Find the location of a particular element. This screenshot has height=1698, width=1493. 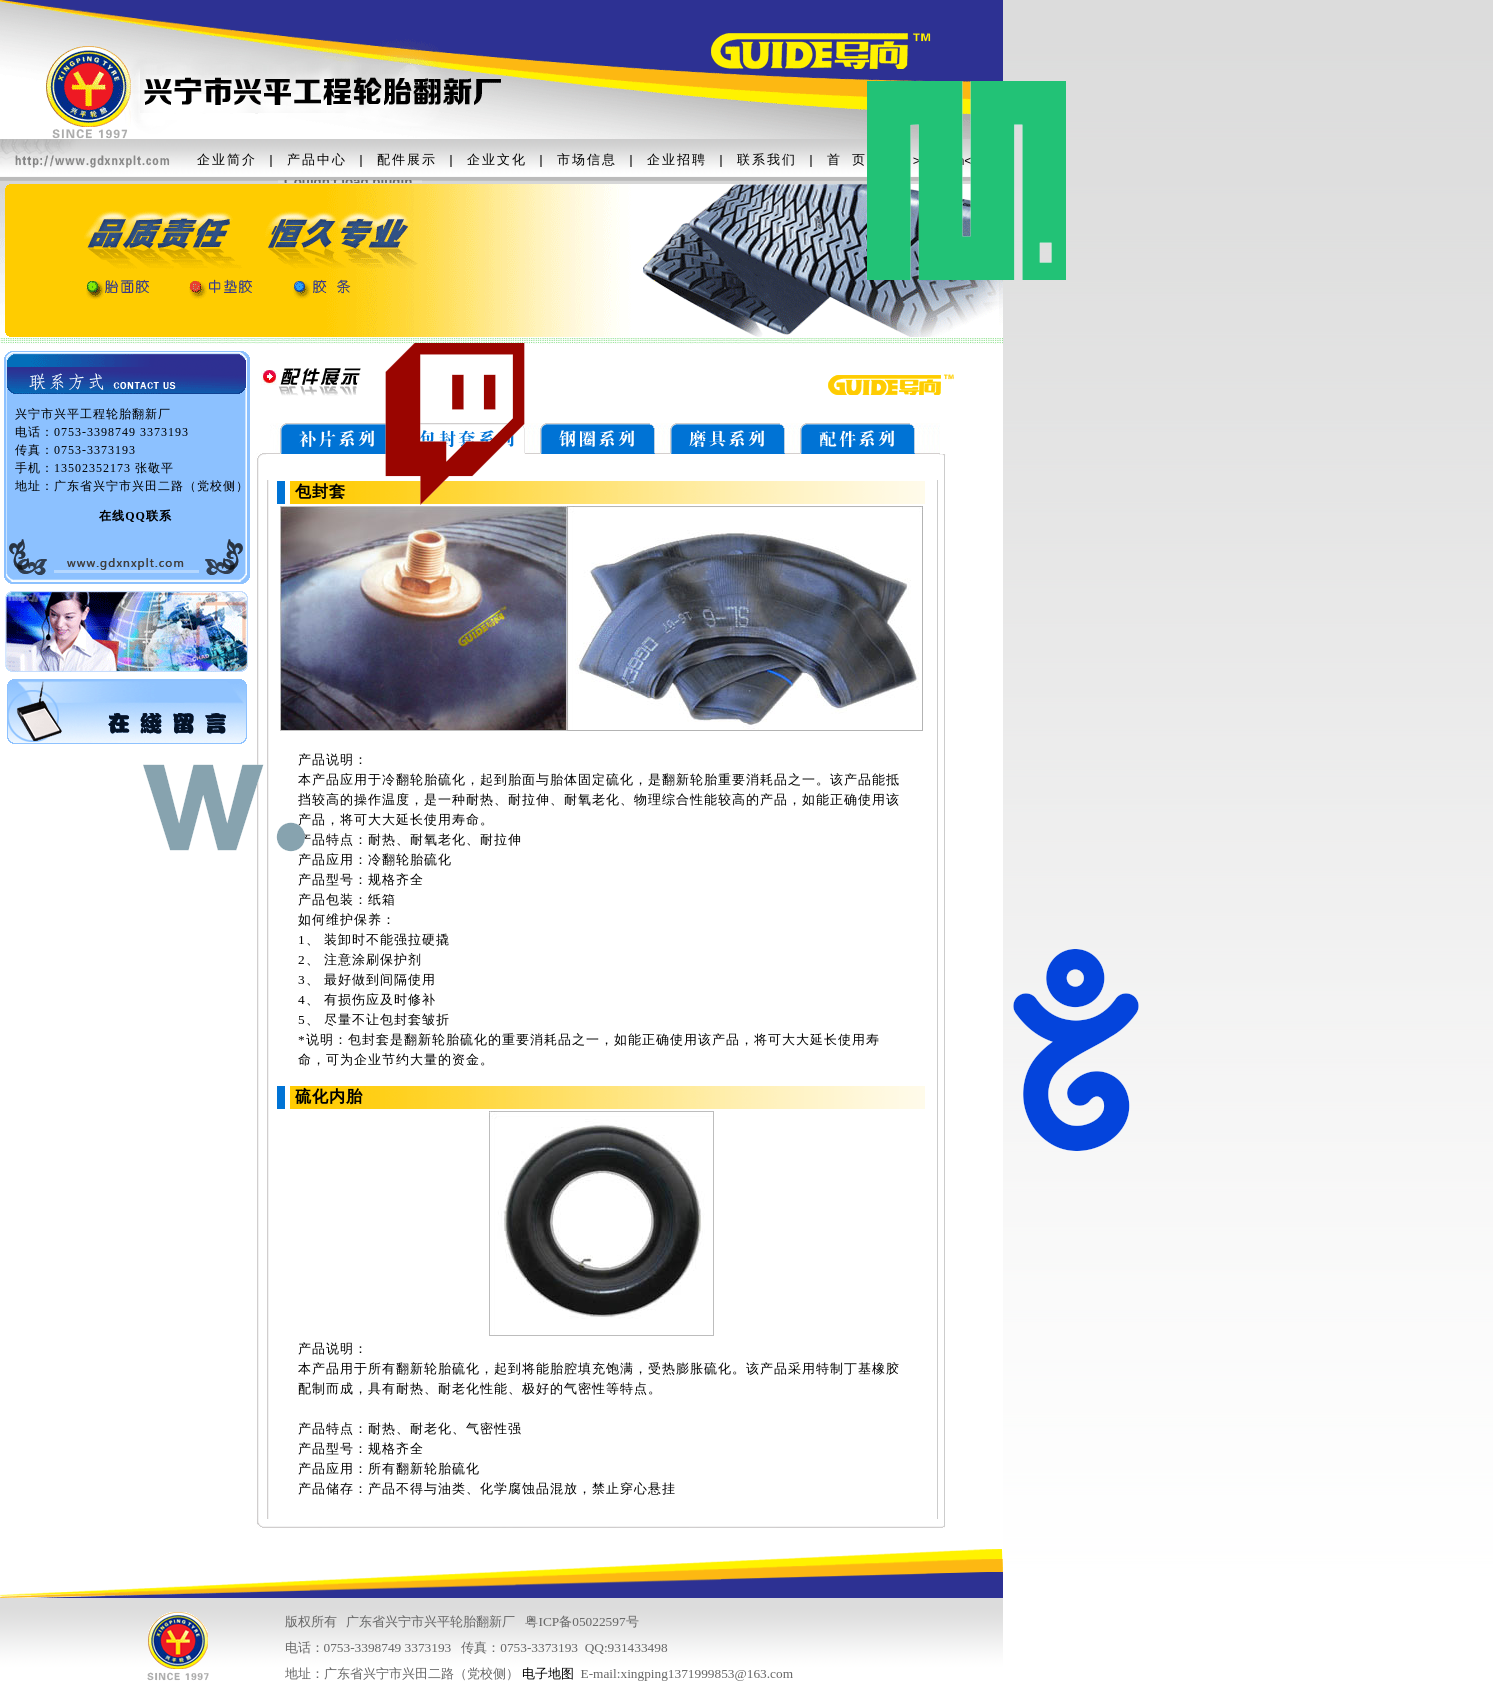

micropython programming language logo is located at coordinates (966, 180).